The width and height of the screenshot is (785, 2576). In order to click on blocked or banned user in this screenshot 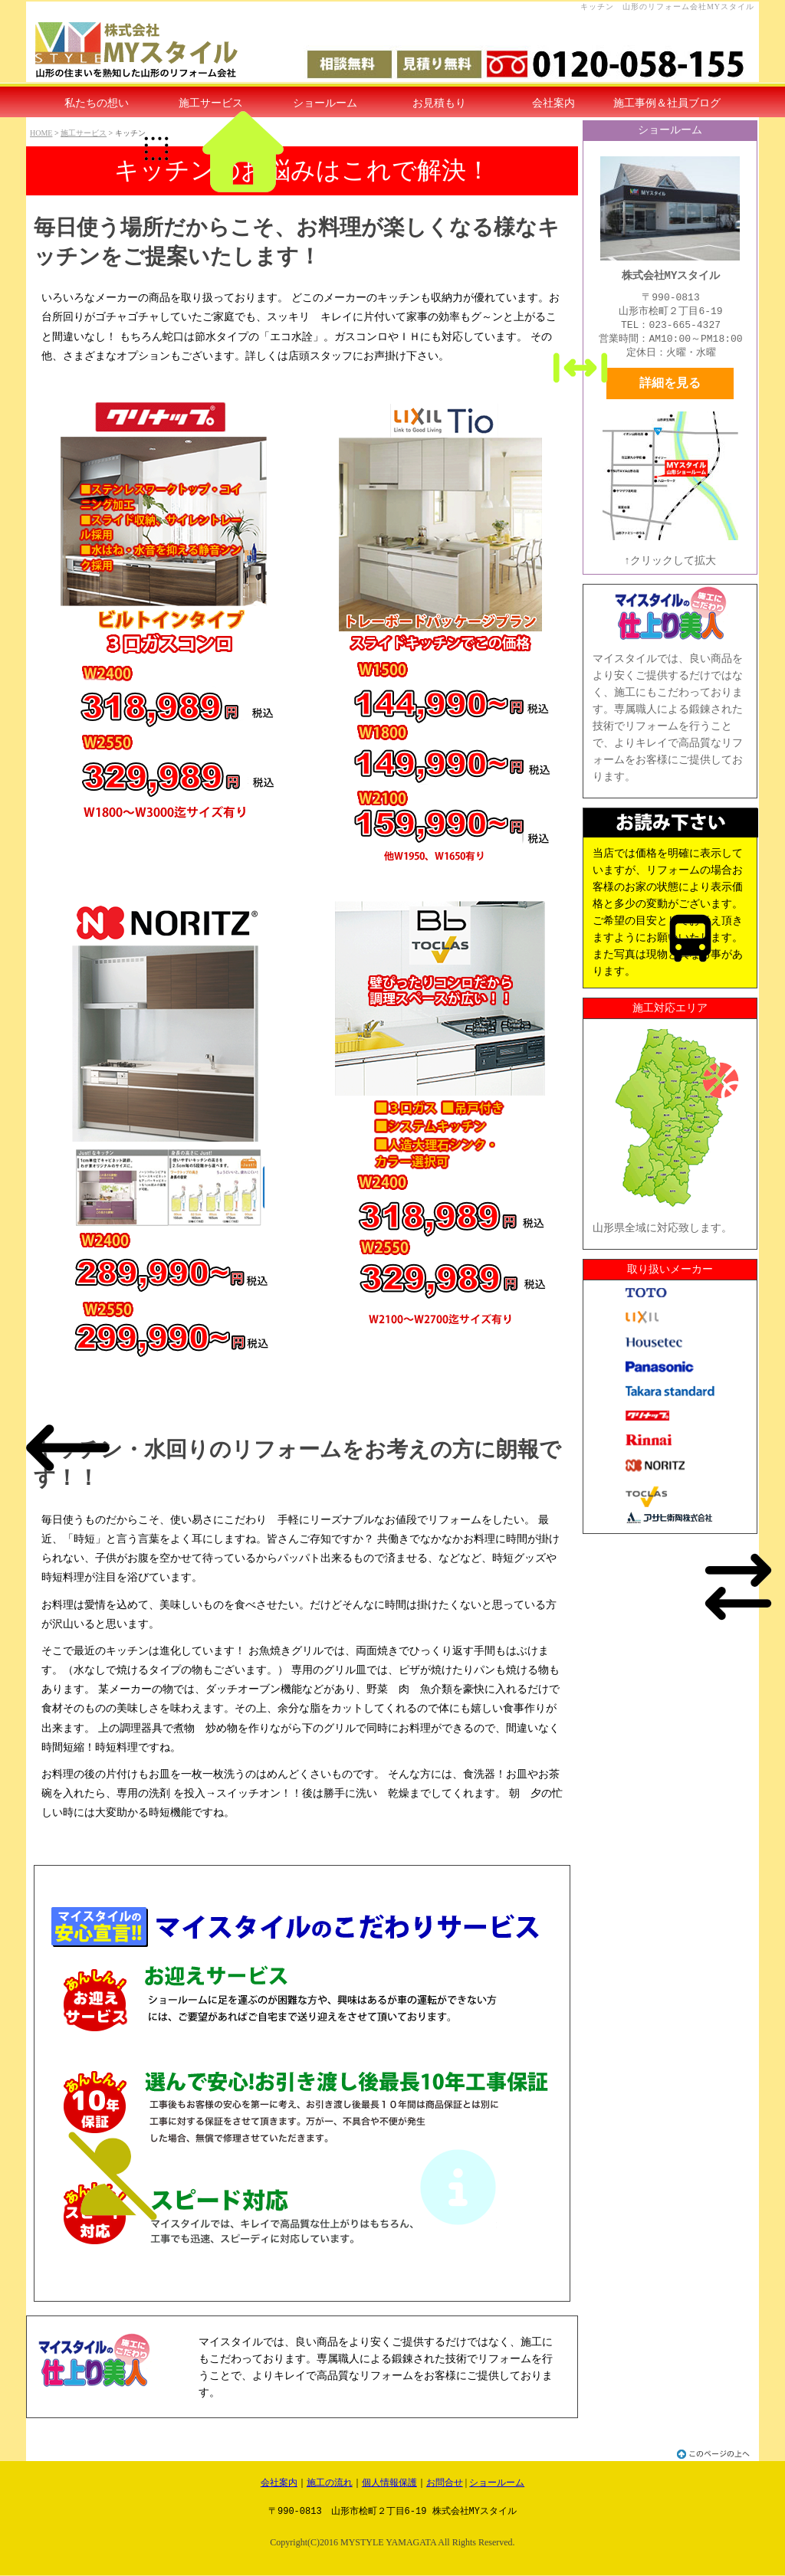, I will do `click(113, 2176)`.